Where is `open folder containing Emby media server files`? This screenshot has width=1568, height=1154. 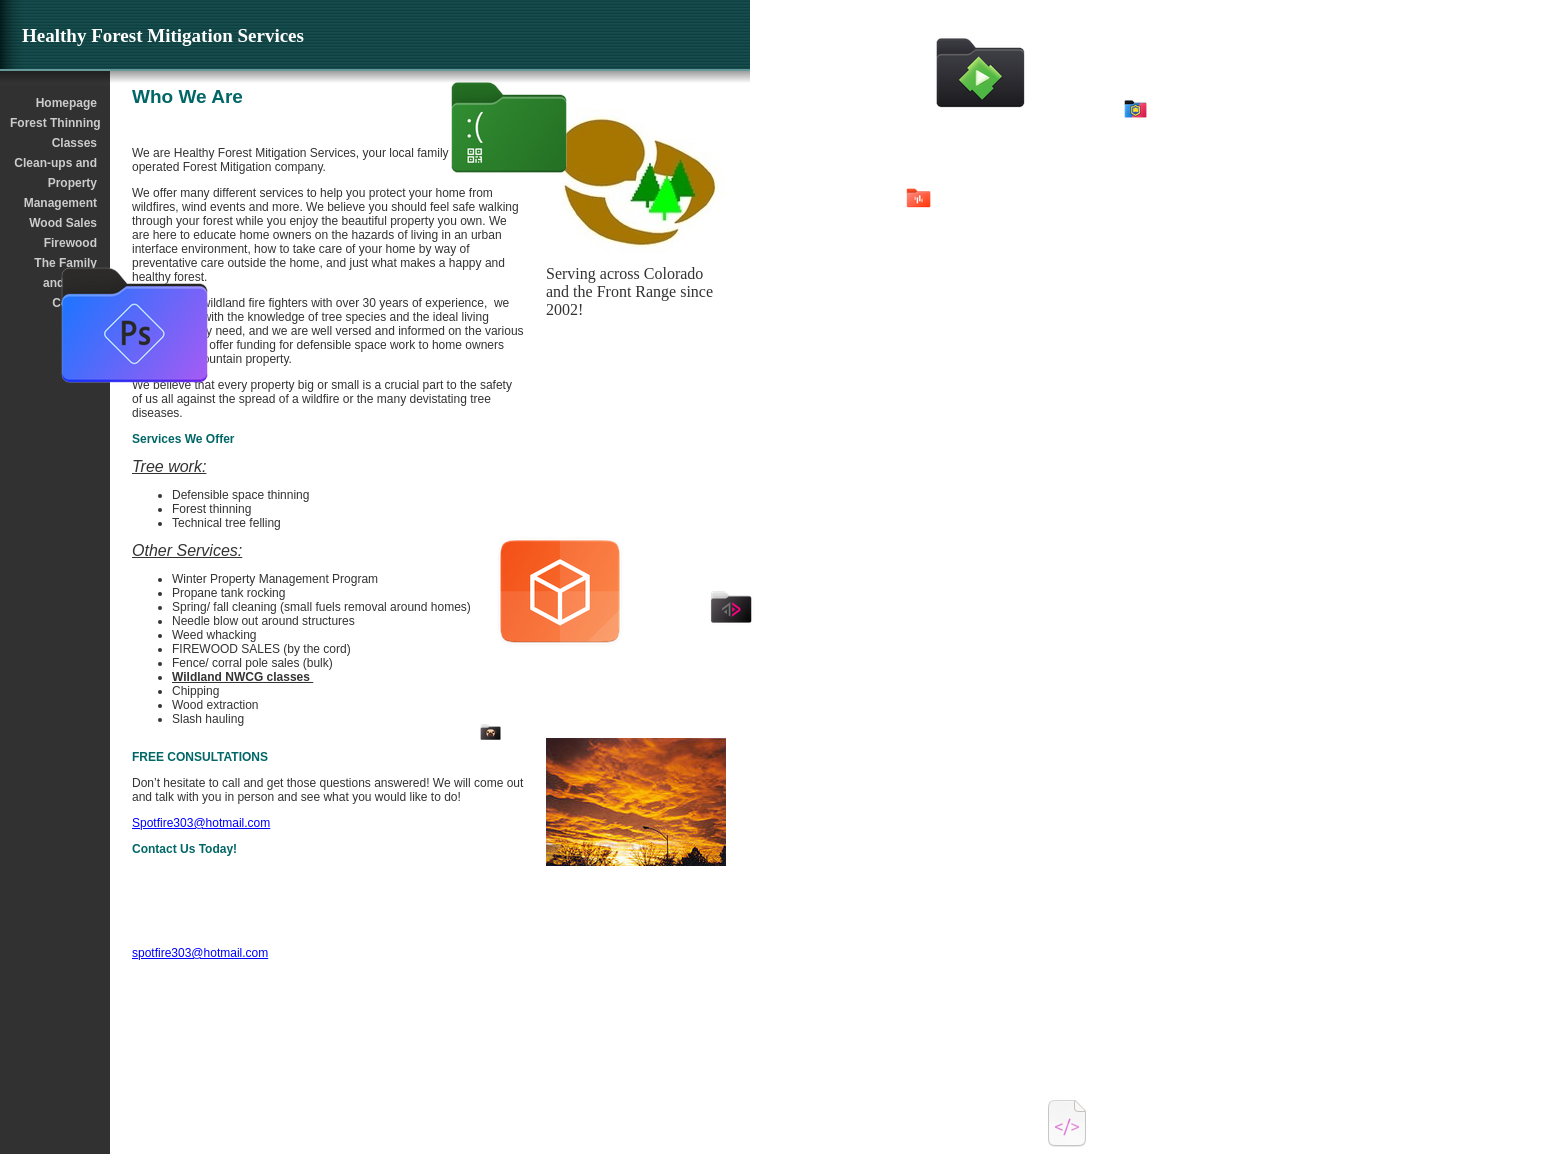
open folder containing Emby media server files is located at coordinates (980, 75).